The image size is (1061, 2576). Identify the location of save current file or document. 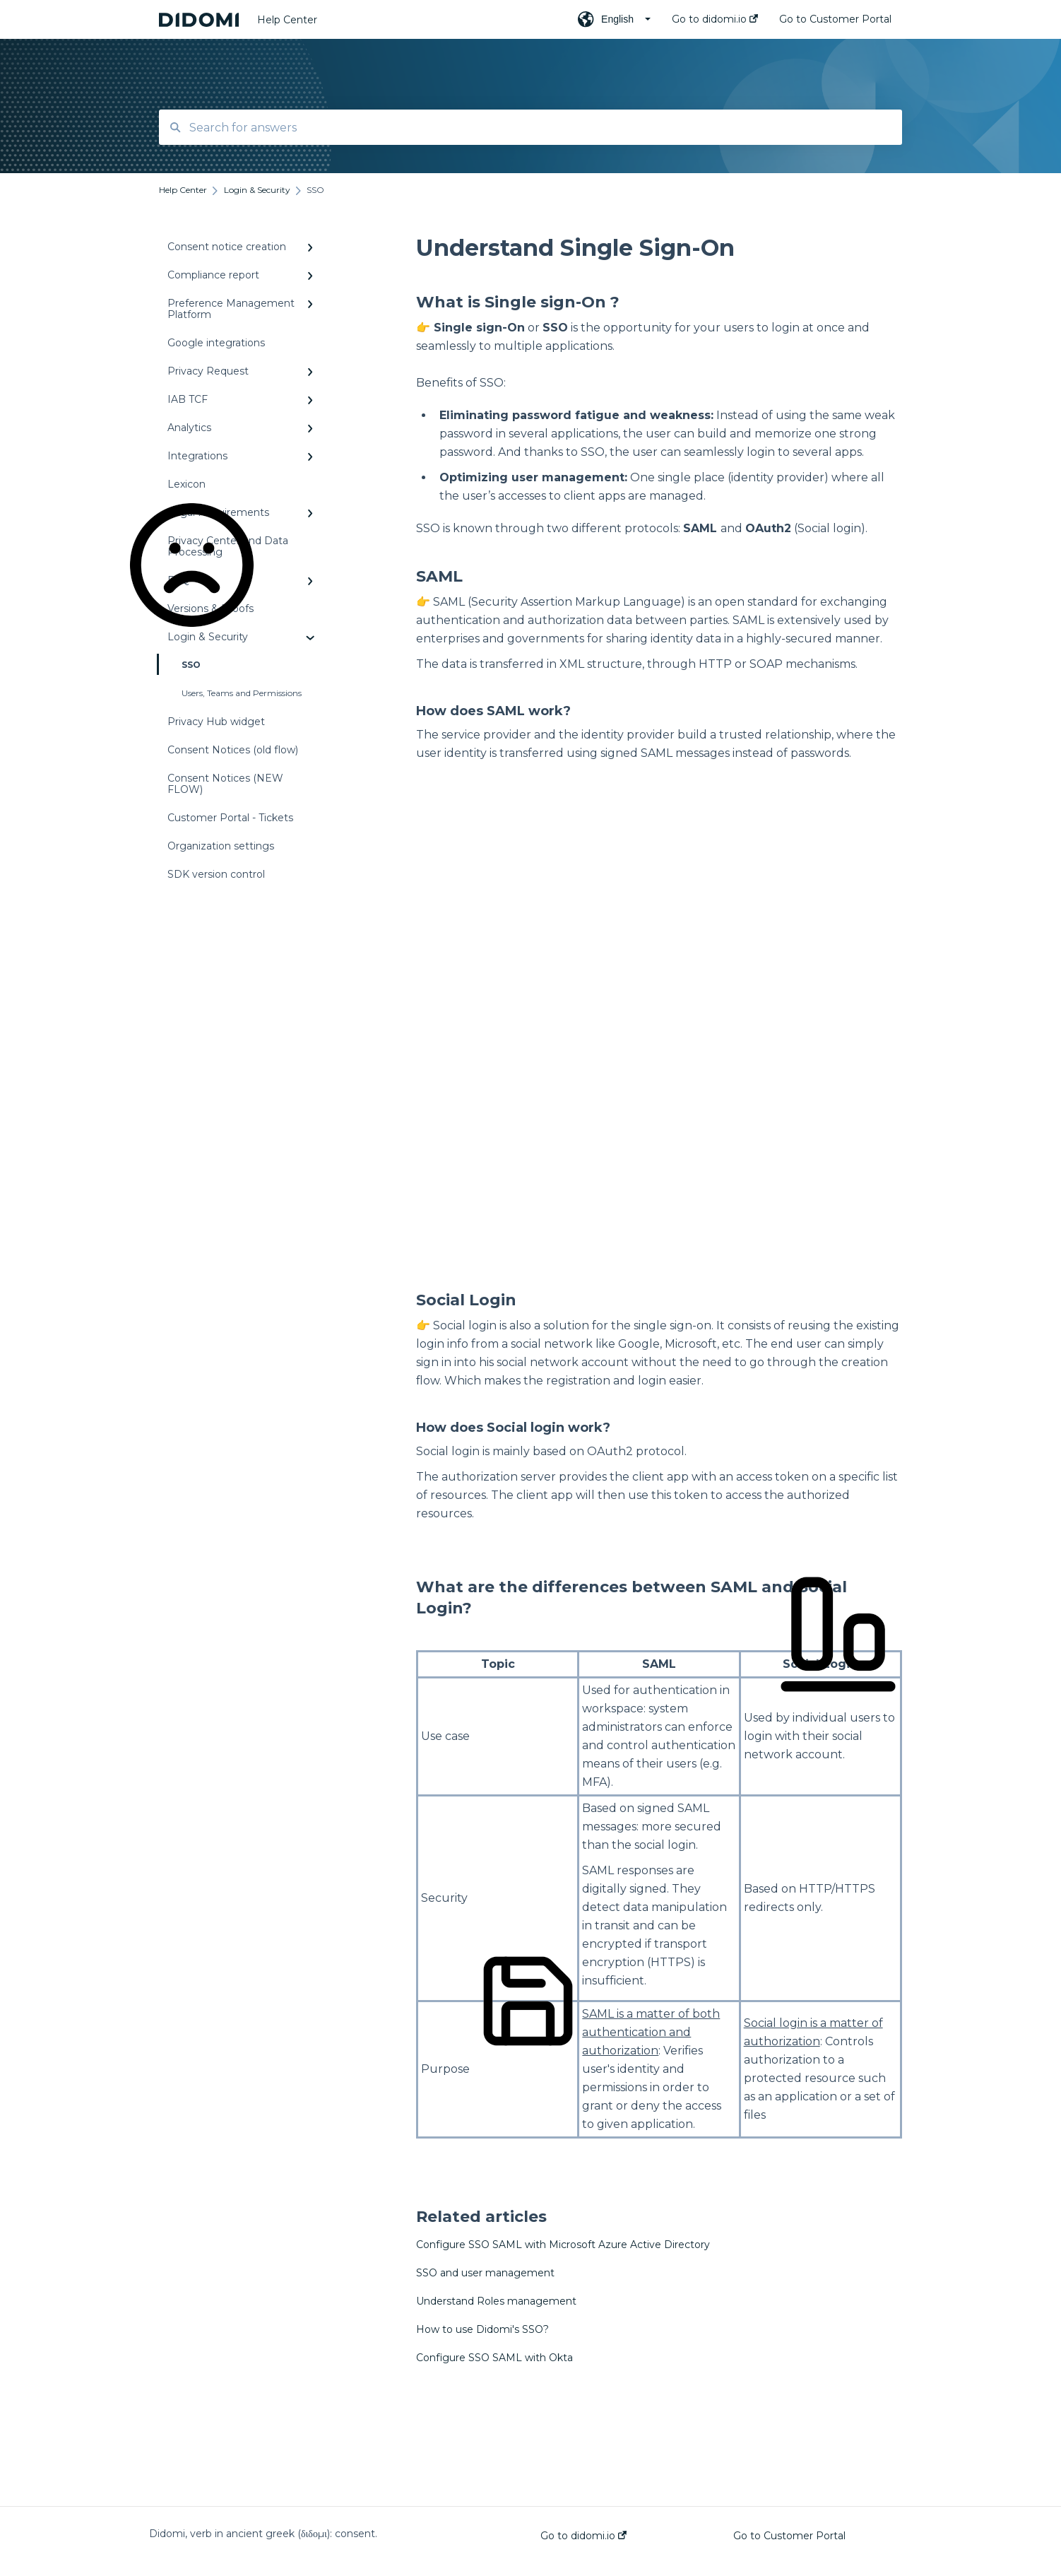
(528, 2001).